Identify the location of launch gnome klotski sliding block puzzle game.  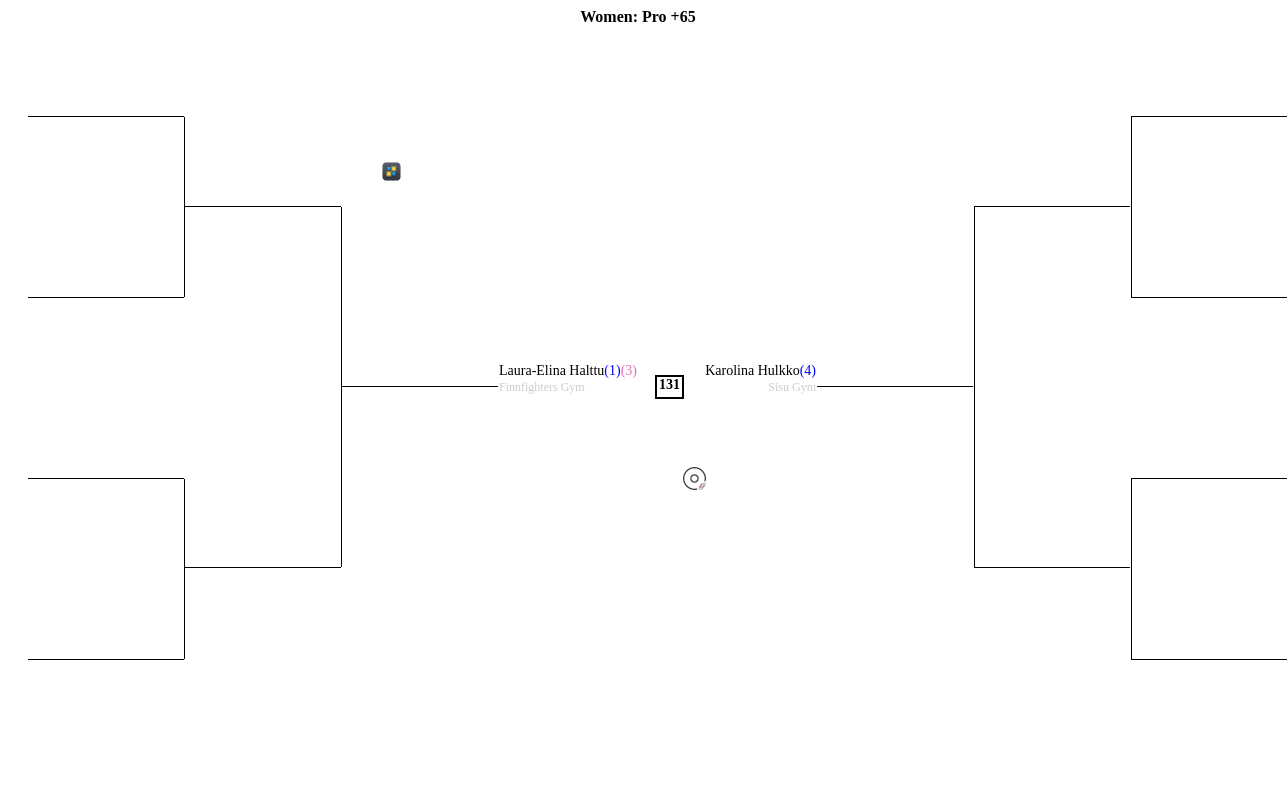
(391, 171).